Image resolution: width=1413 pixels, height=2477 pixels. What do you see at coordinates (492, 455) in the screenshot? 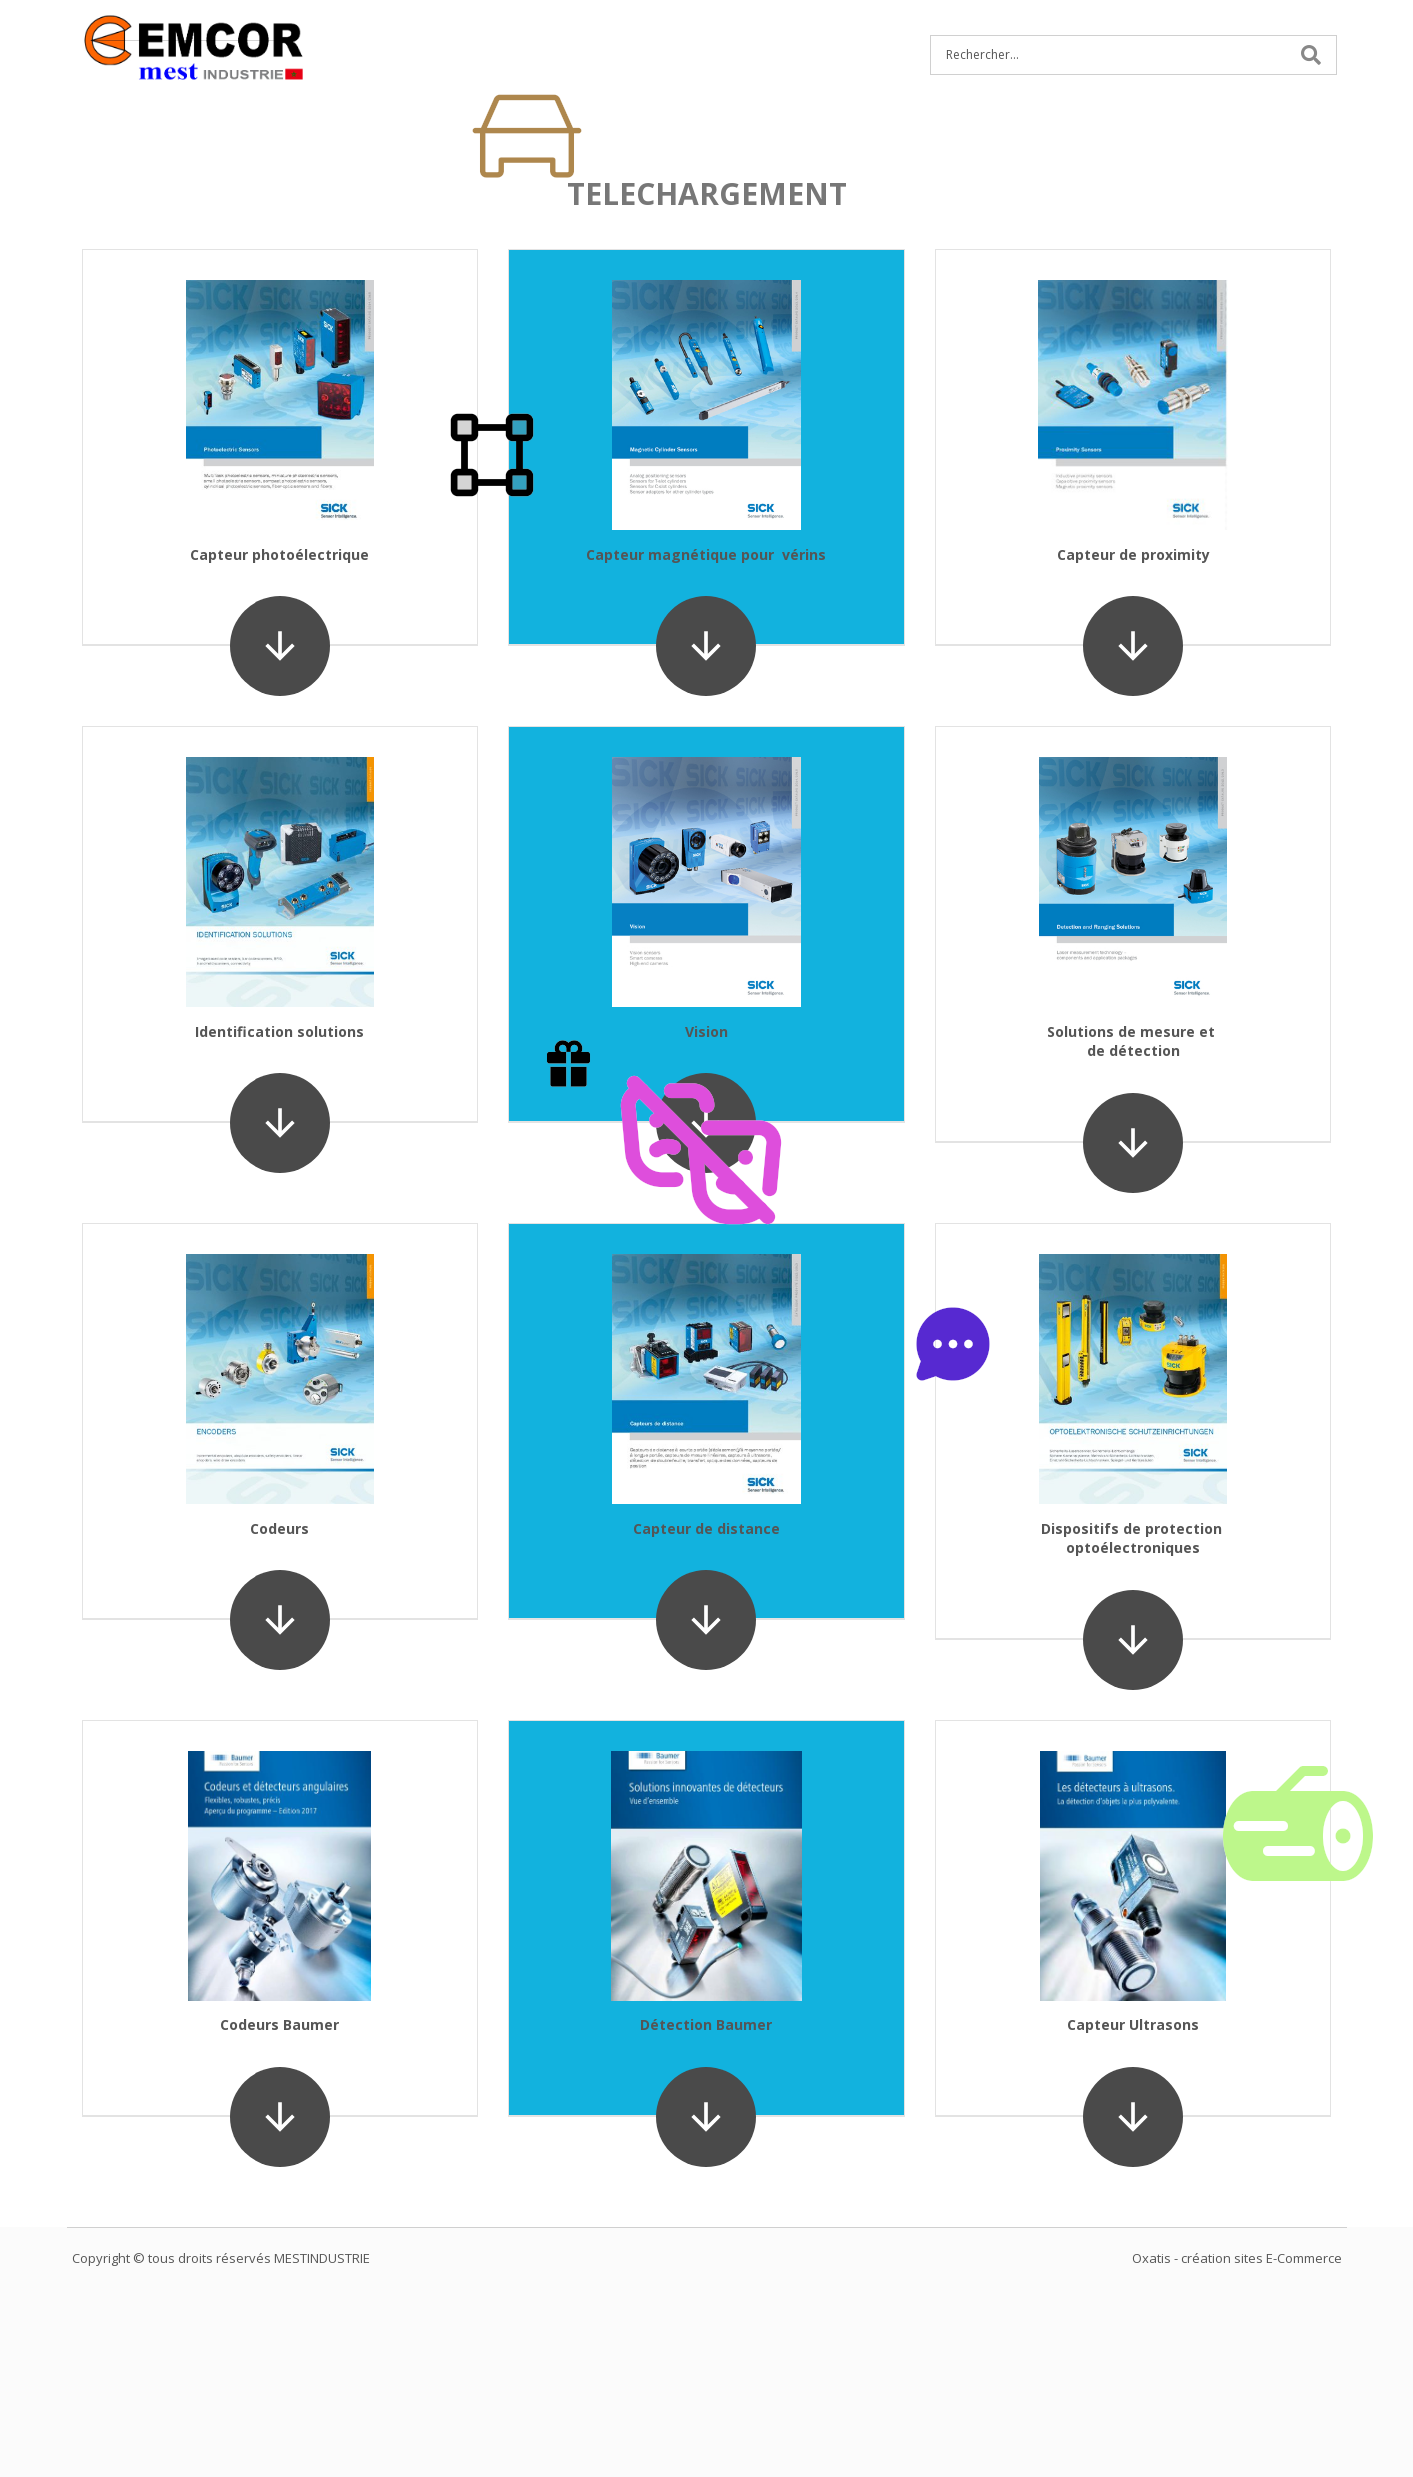
I see `adjust selection boundaries` at bounding box center [492, 455].